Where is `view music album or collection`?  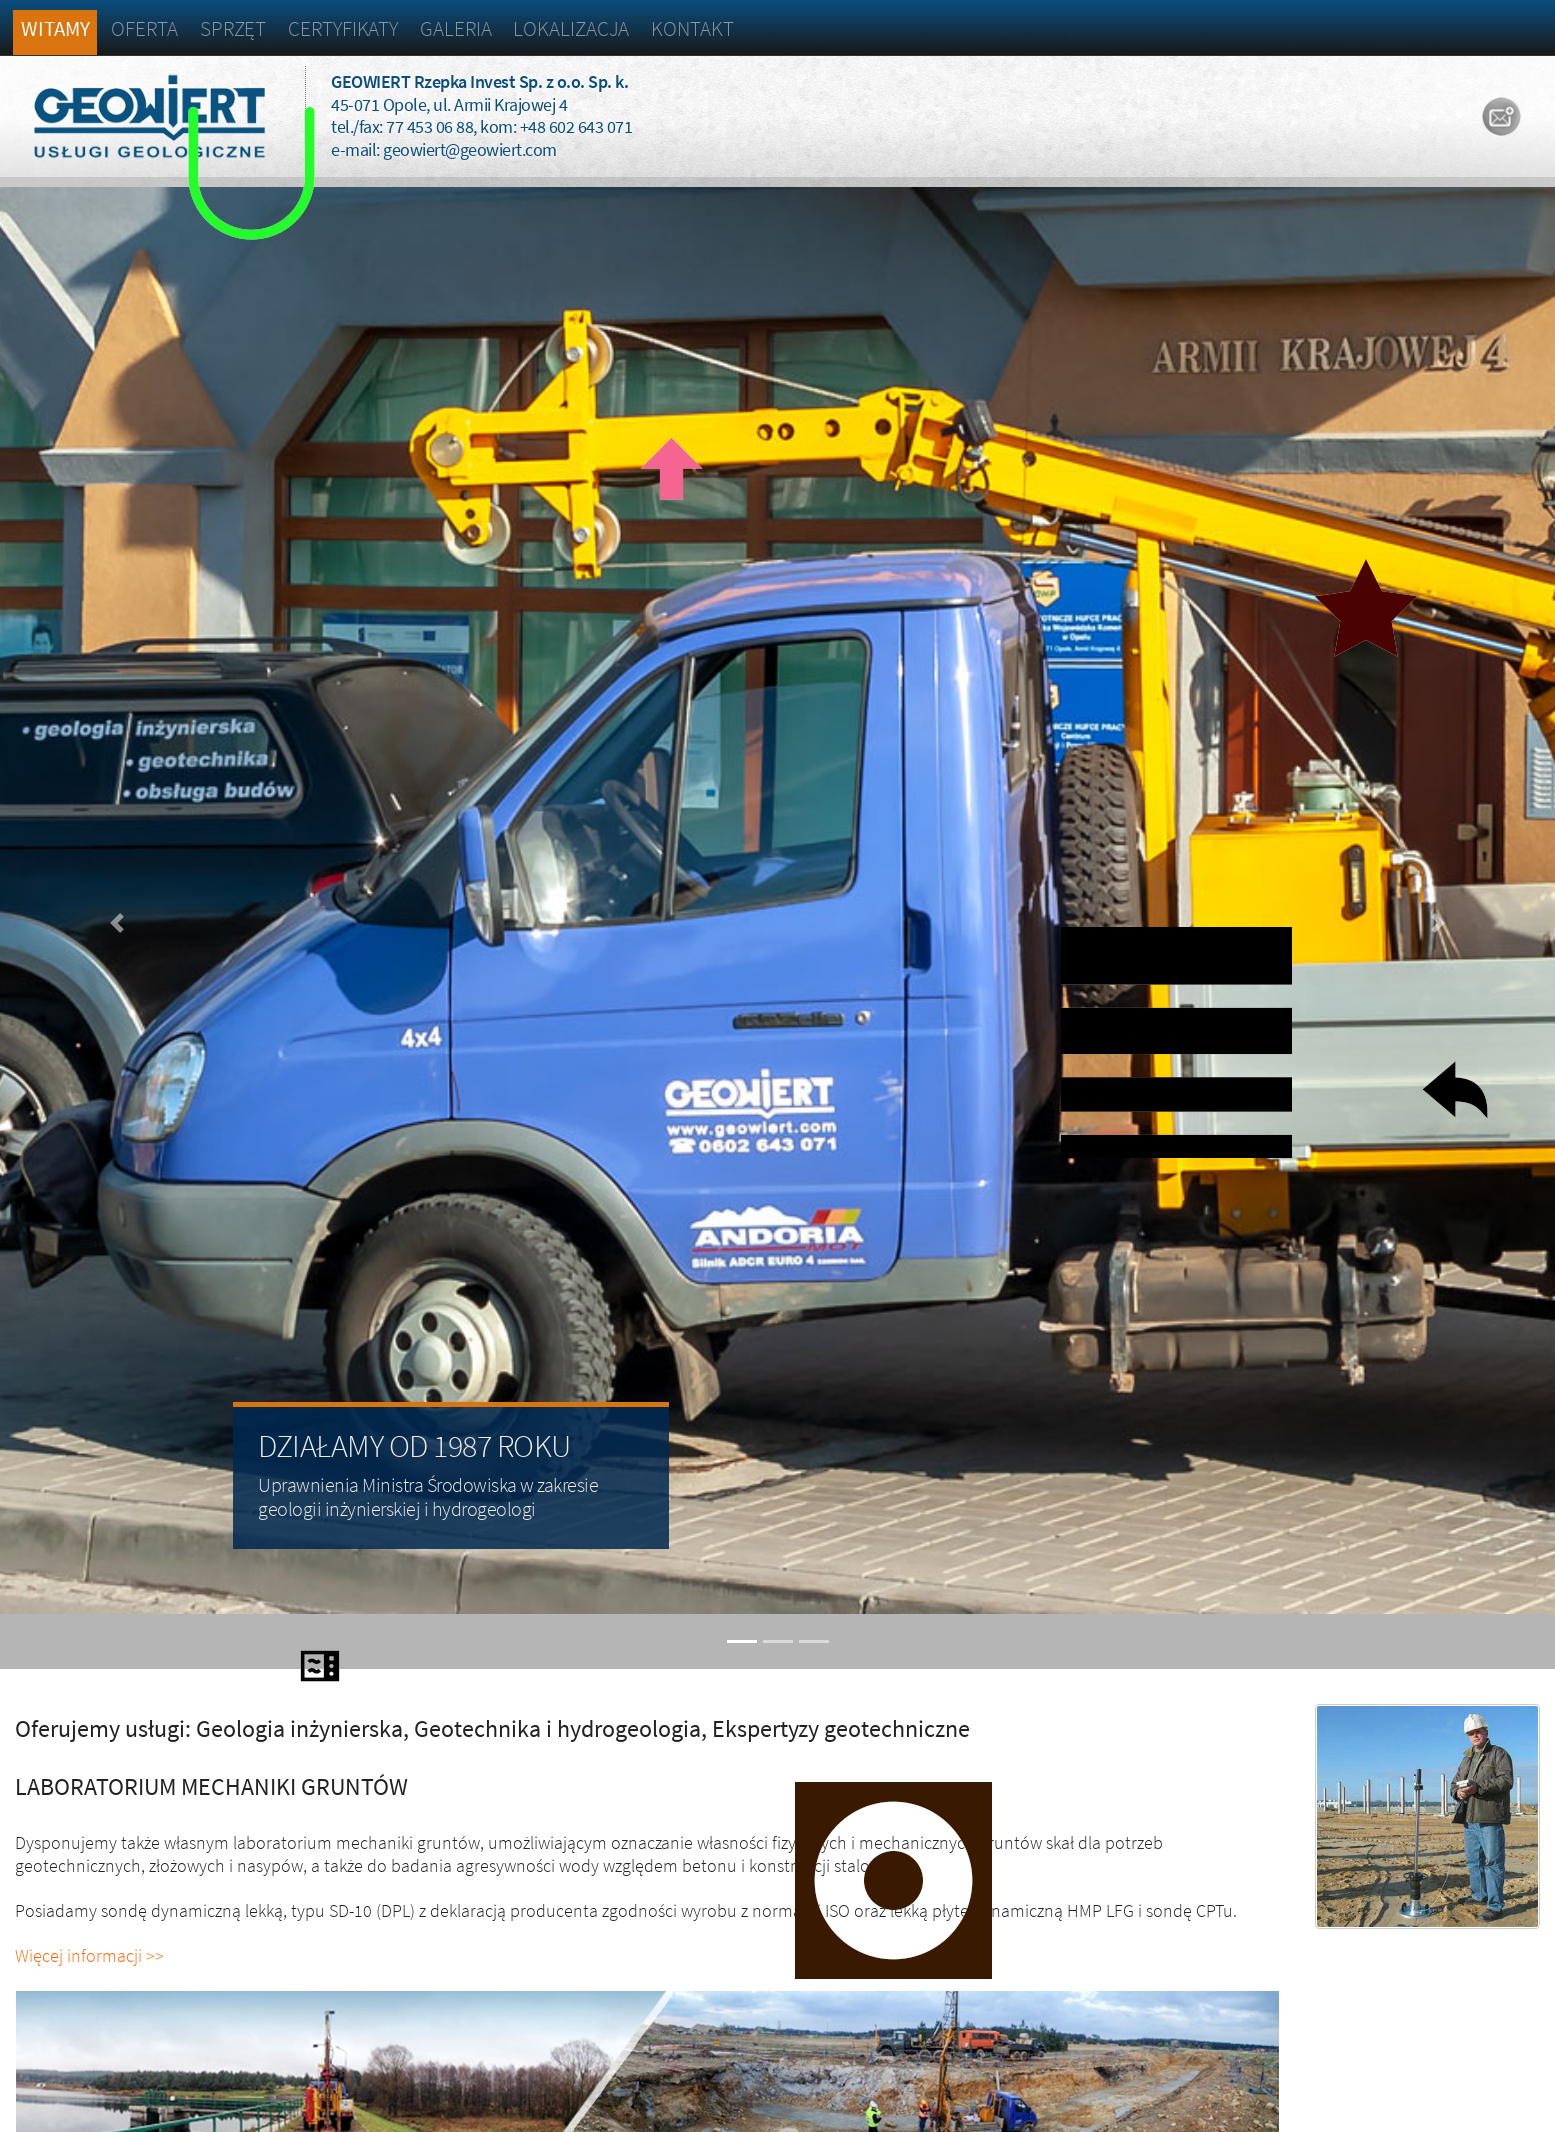 view music album or collection is located at coordinates (893, 1880).